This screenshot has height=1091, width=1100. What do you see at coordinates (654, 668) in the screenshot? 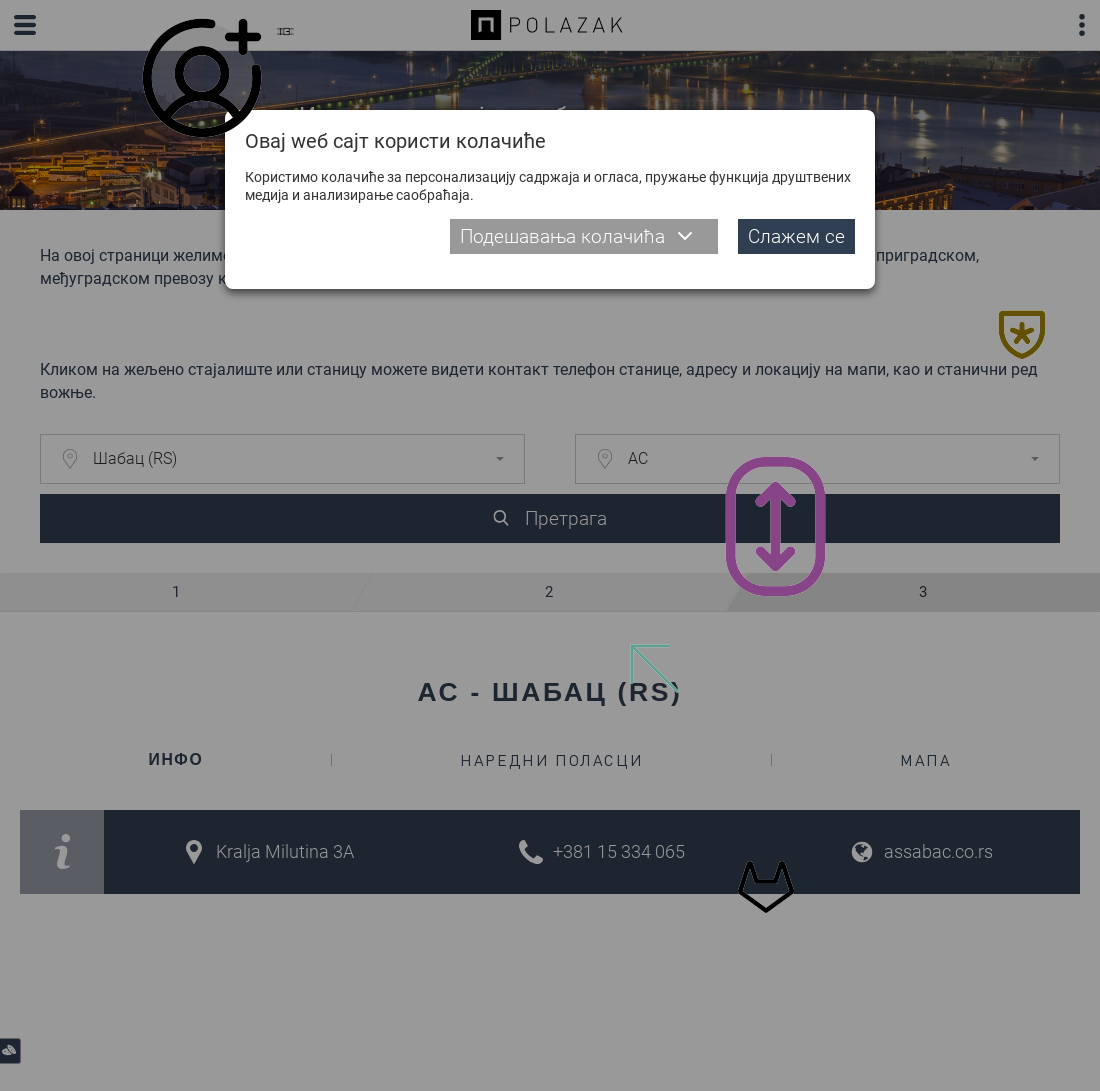
I see `navigate back to previous screen` at bounding box center [654, 668].